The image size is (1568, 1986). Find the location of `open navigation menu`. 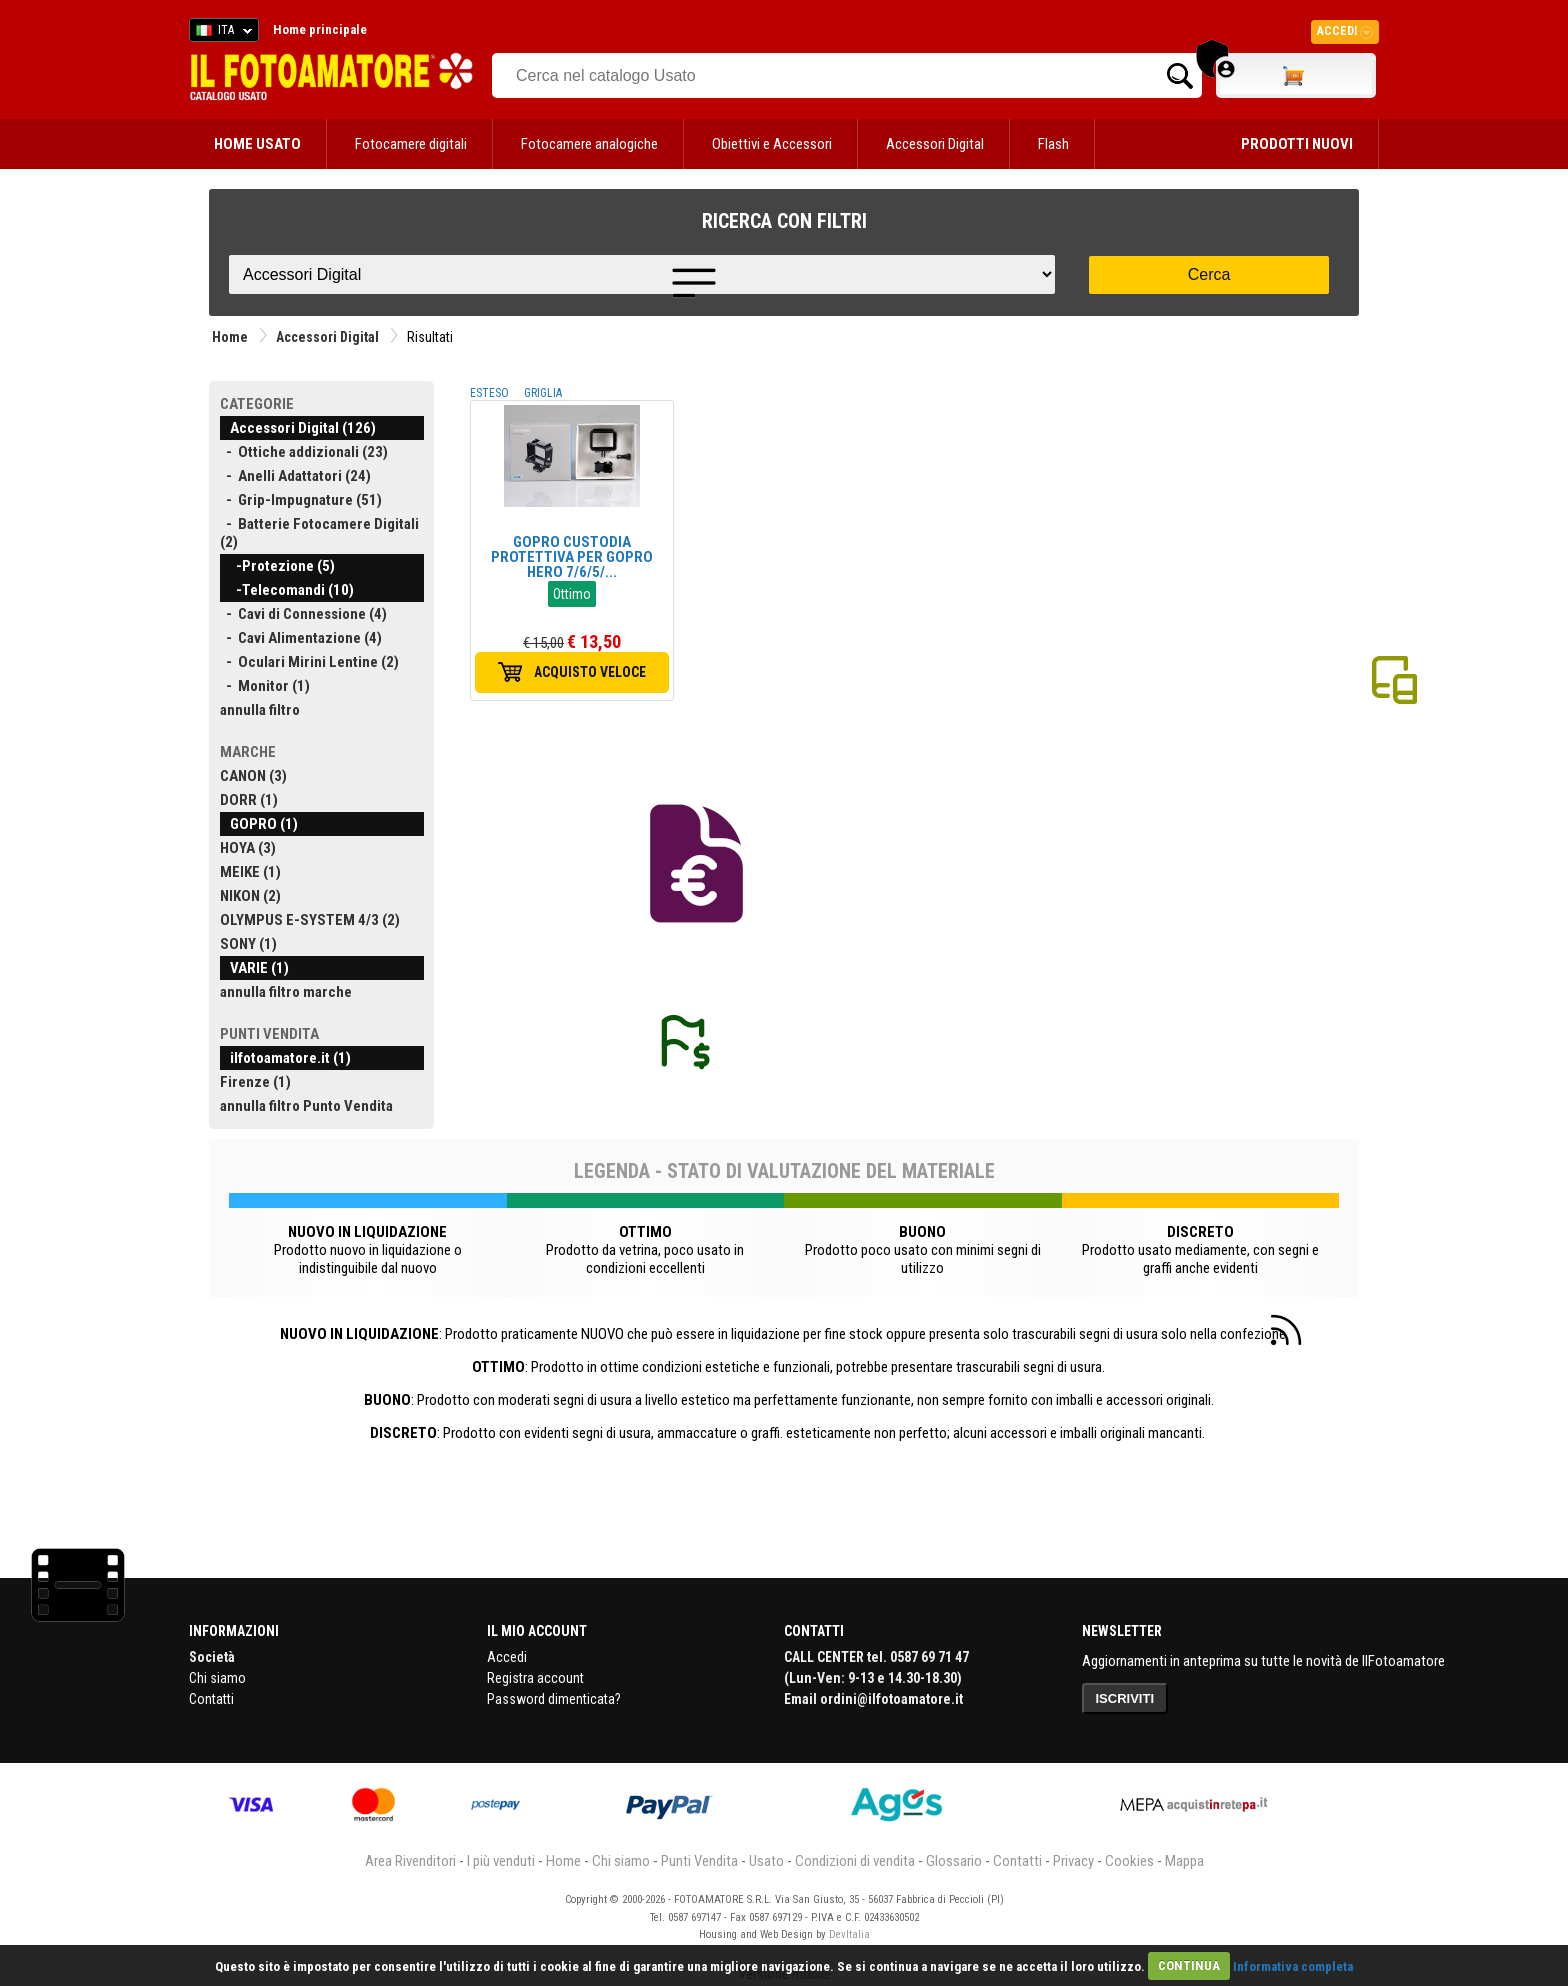

open navigation menu is located at coordinates (694, 283).